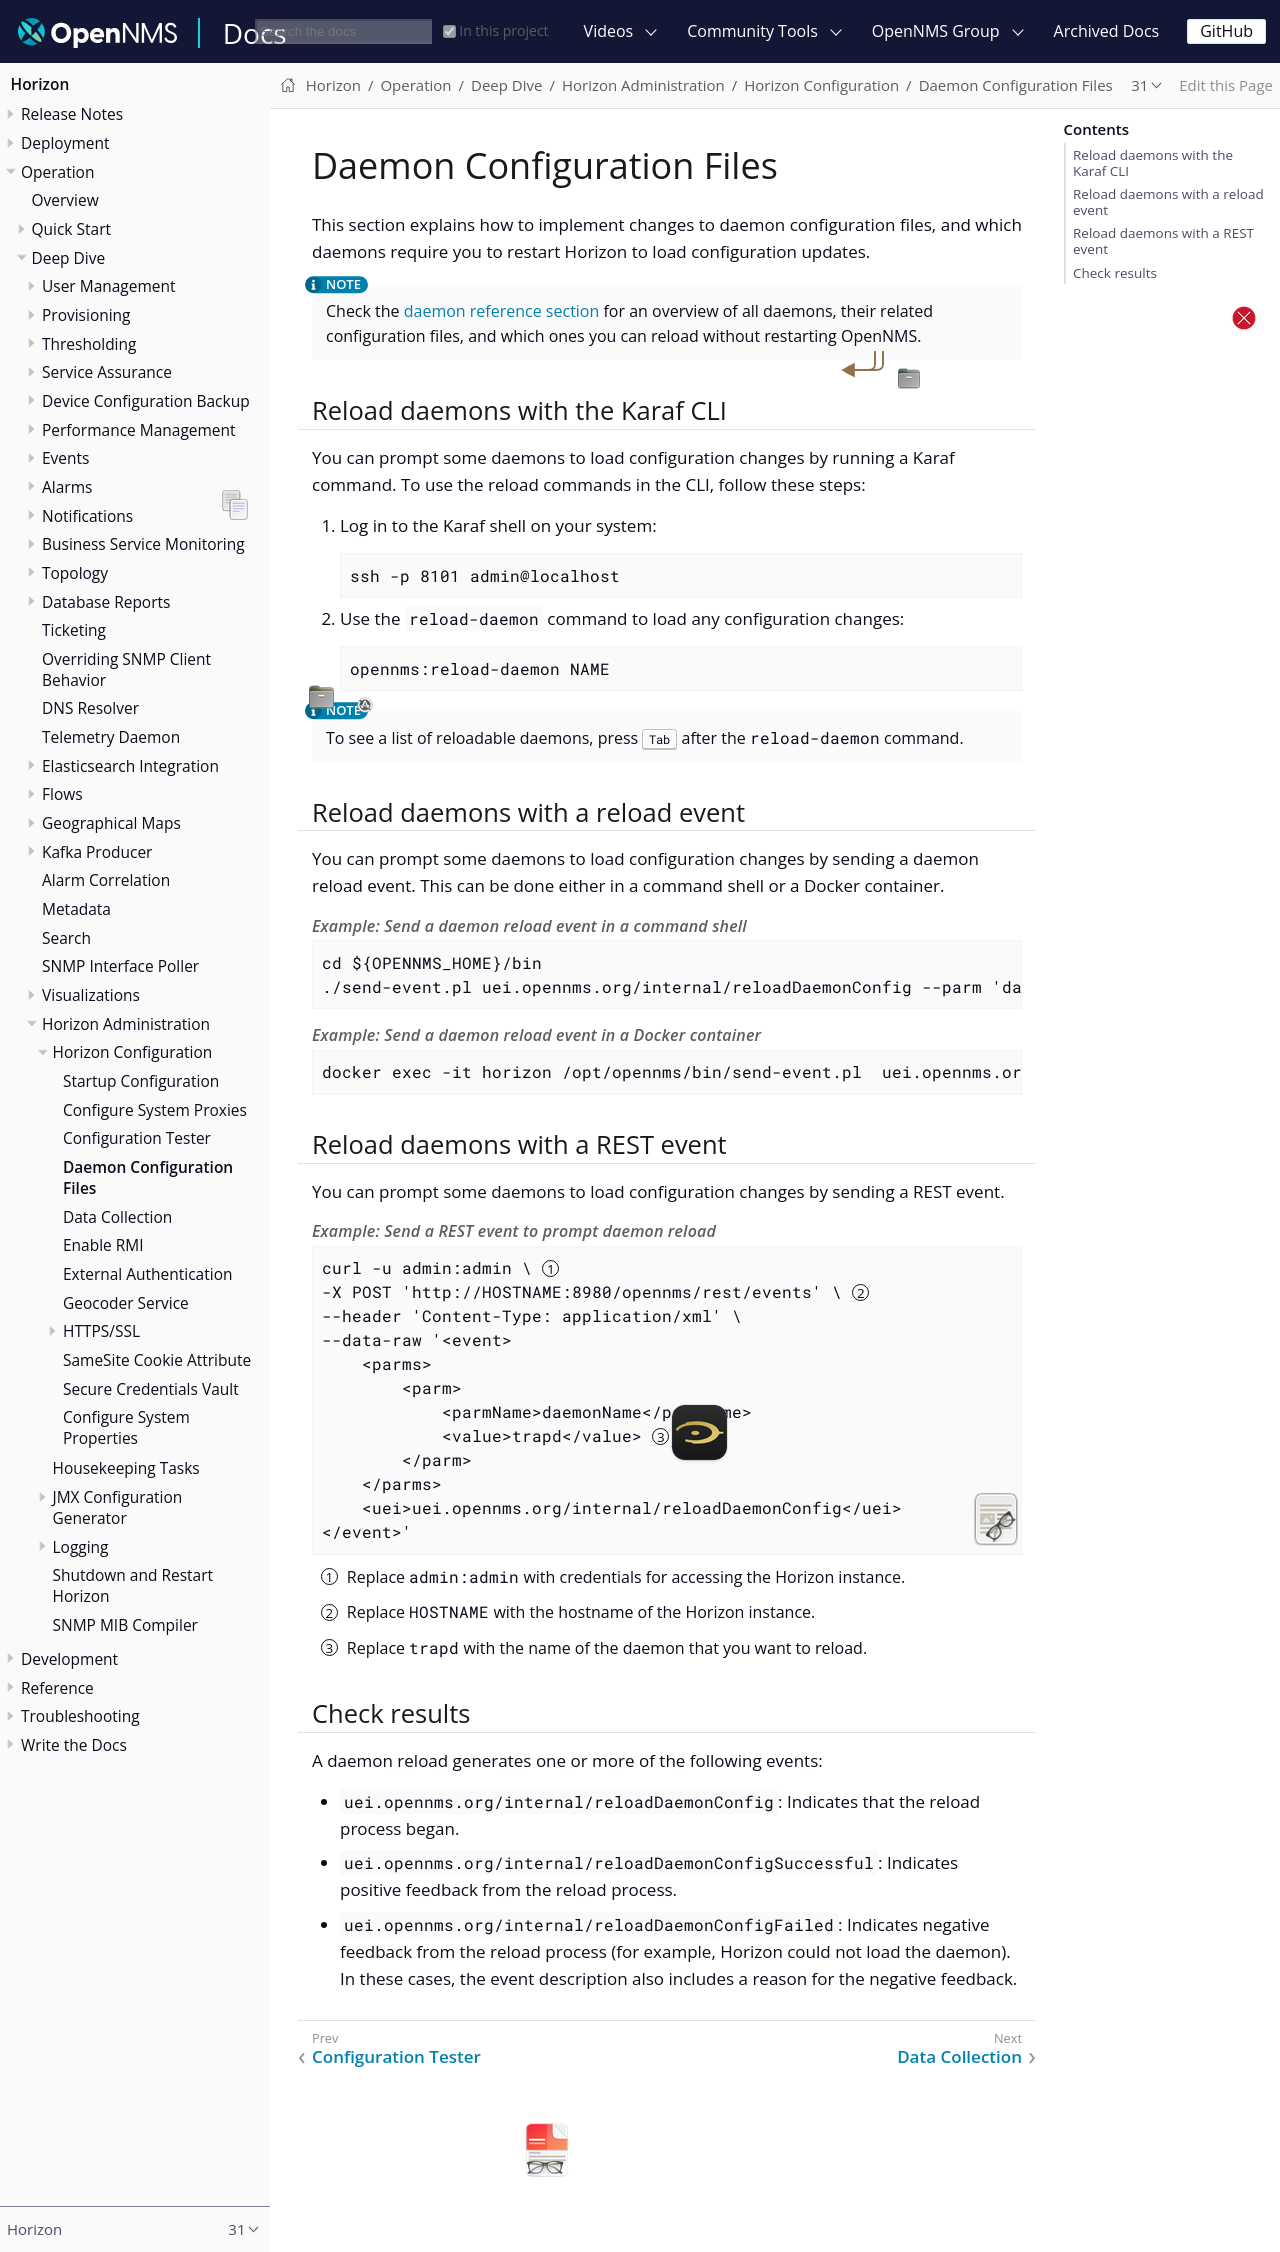 This screenshot has height=2252, width=1280. I want to click on open the papers document reader app, so click(547, 2150).